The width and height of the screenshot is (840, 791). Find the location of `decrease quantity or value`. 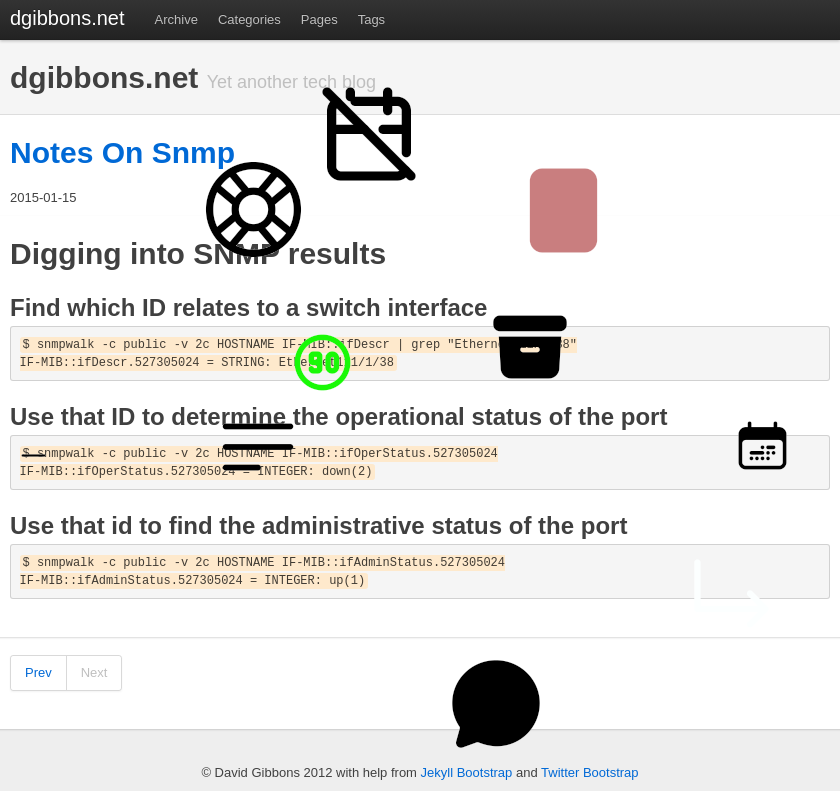

decrease quantity or value is located at coordinates (33, 455).